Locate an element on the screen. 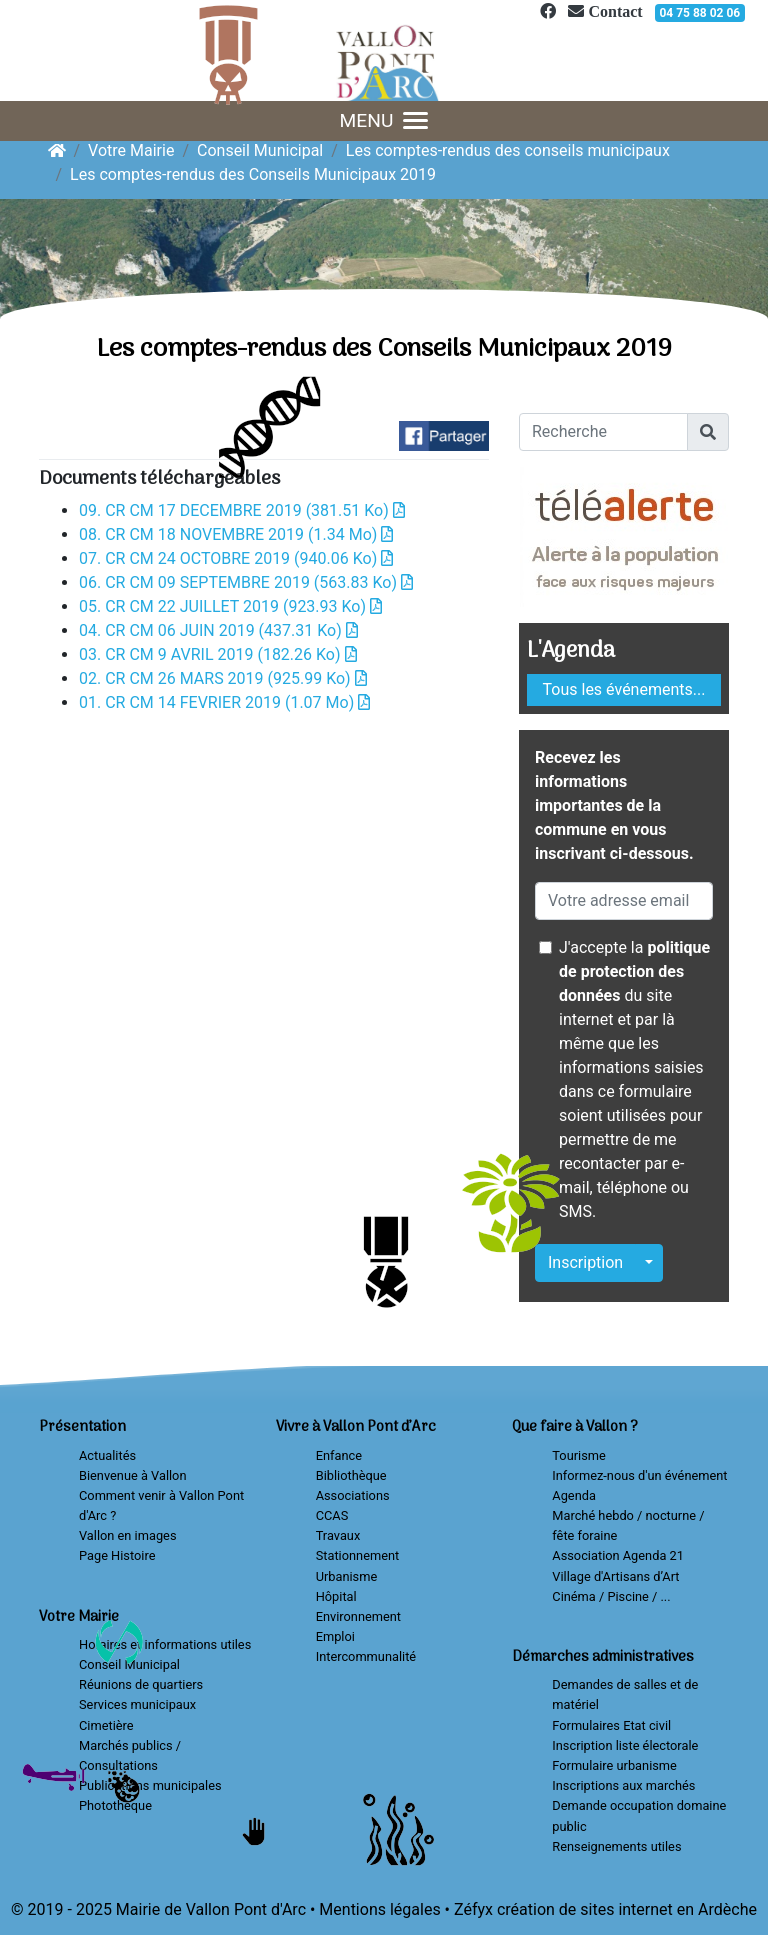 The image size is (768, 1945). indicates a dissolving or disintegrating effect is located at coordinates (124, 1787).